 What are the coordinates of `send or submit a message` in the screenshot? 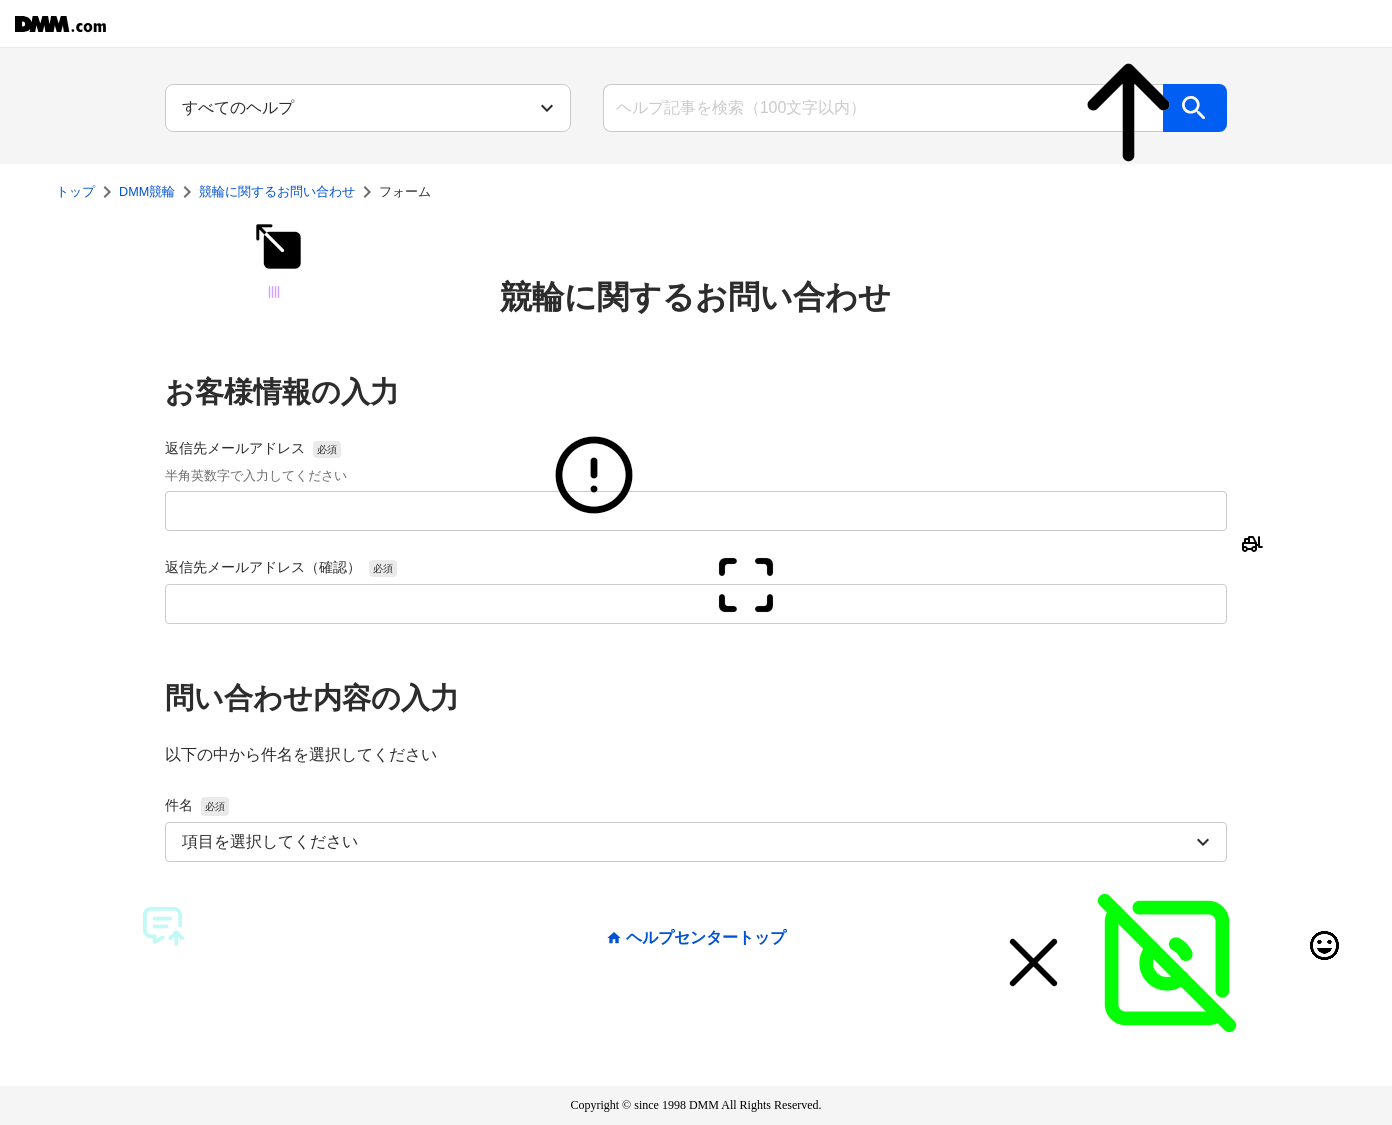 It's located at (162, 924).